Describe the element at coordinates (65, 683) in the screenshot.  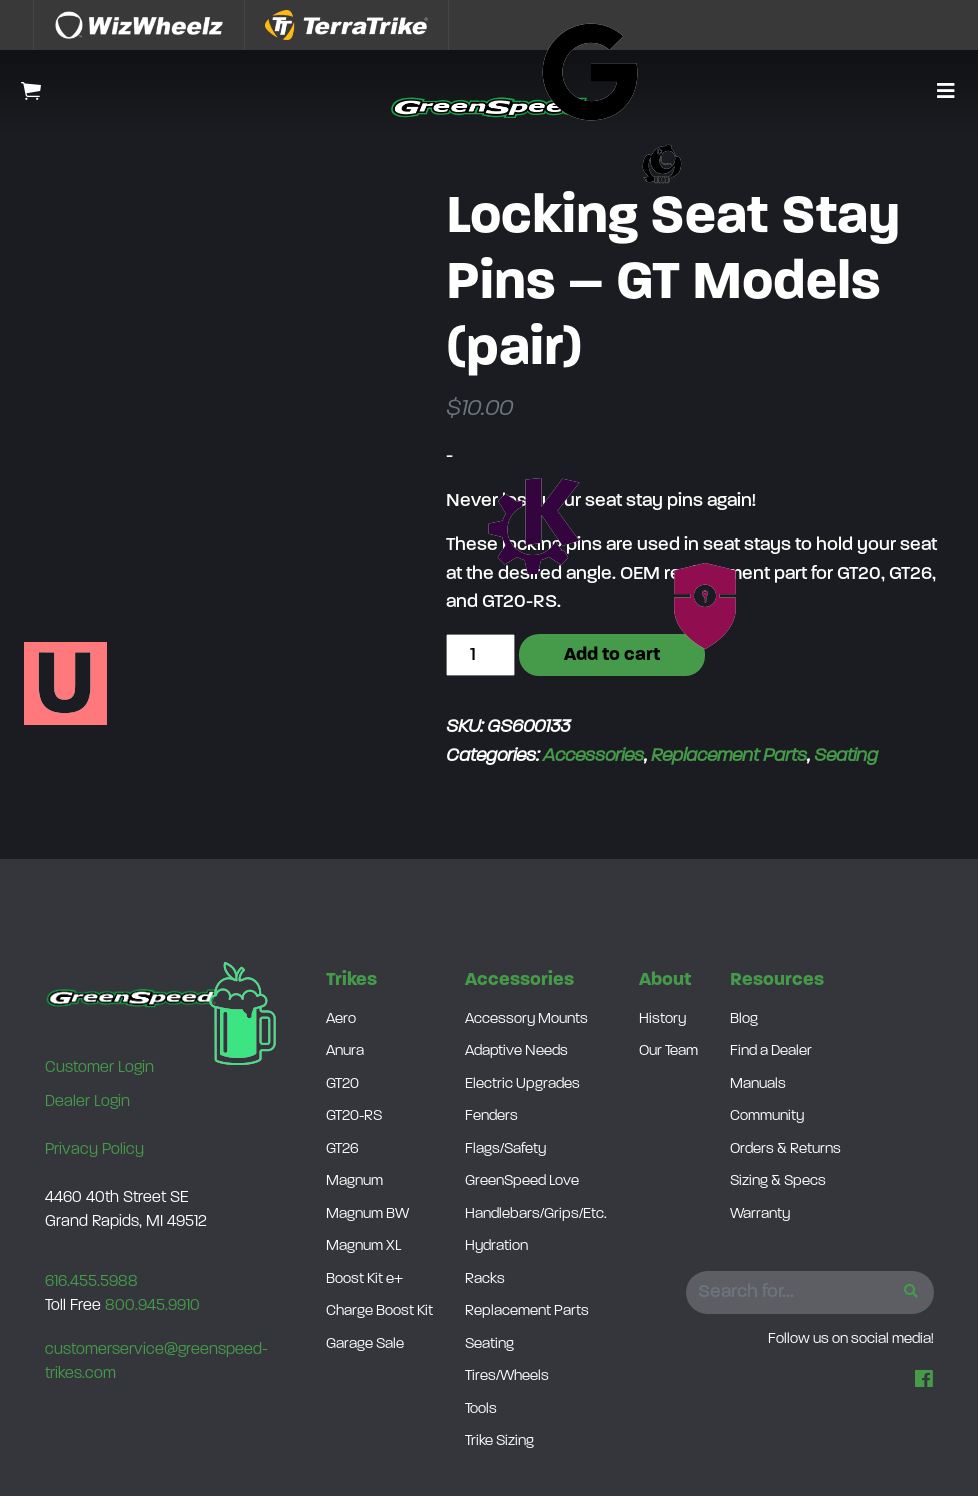
I see `visit unpkg CDN service` at that location.